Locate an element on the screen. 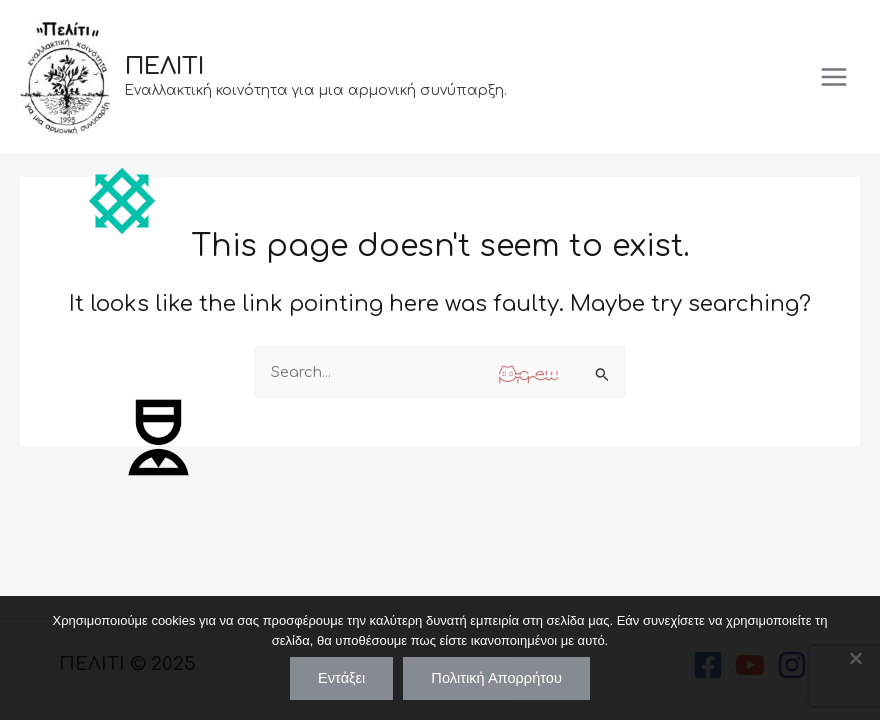 The width and height of the screenshot is (880, 720). open the picrew avatar maker app is located at coordinates (528, 374).